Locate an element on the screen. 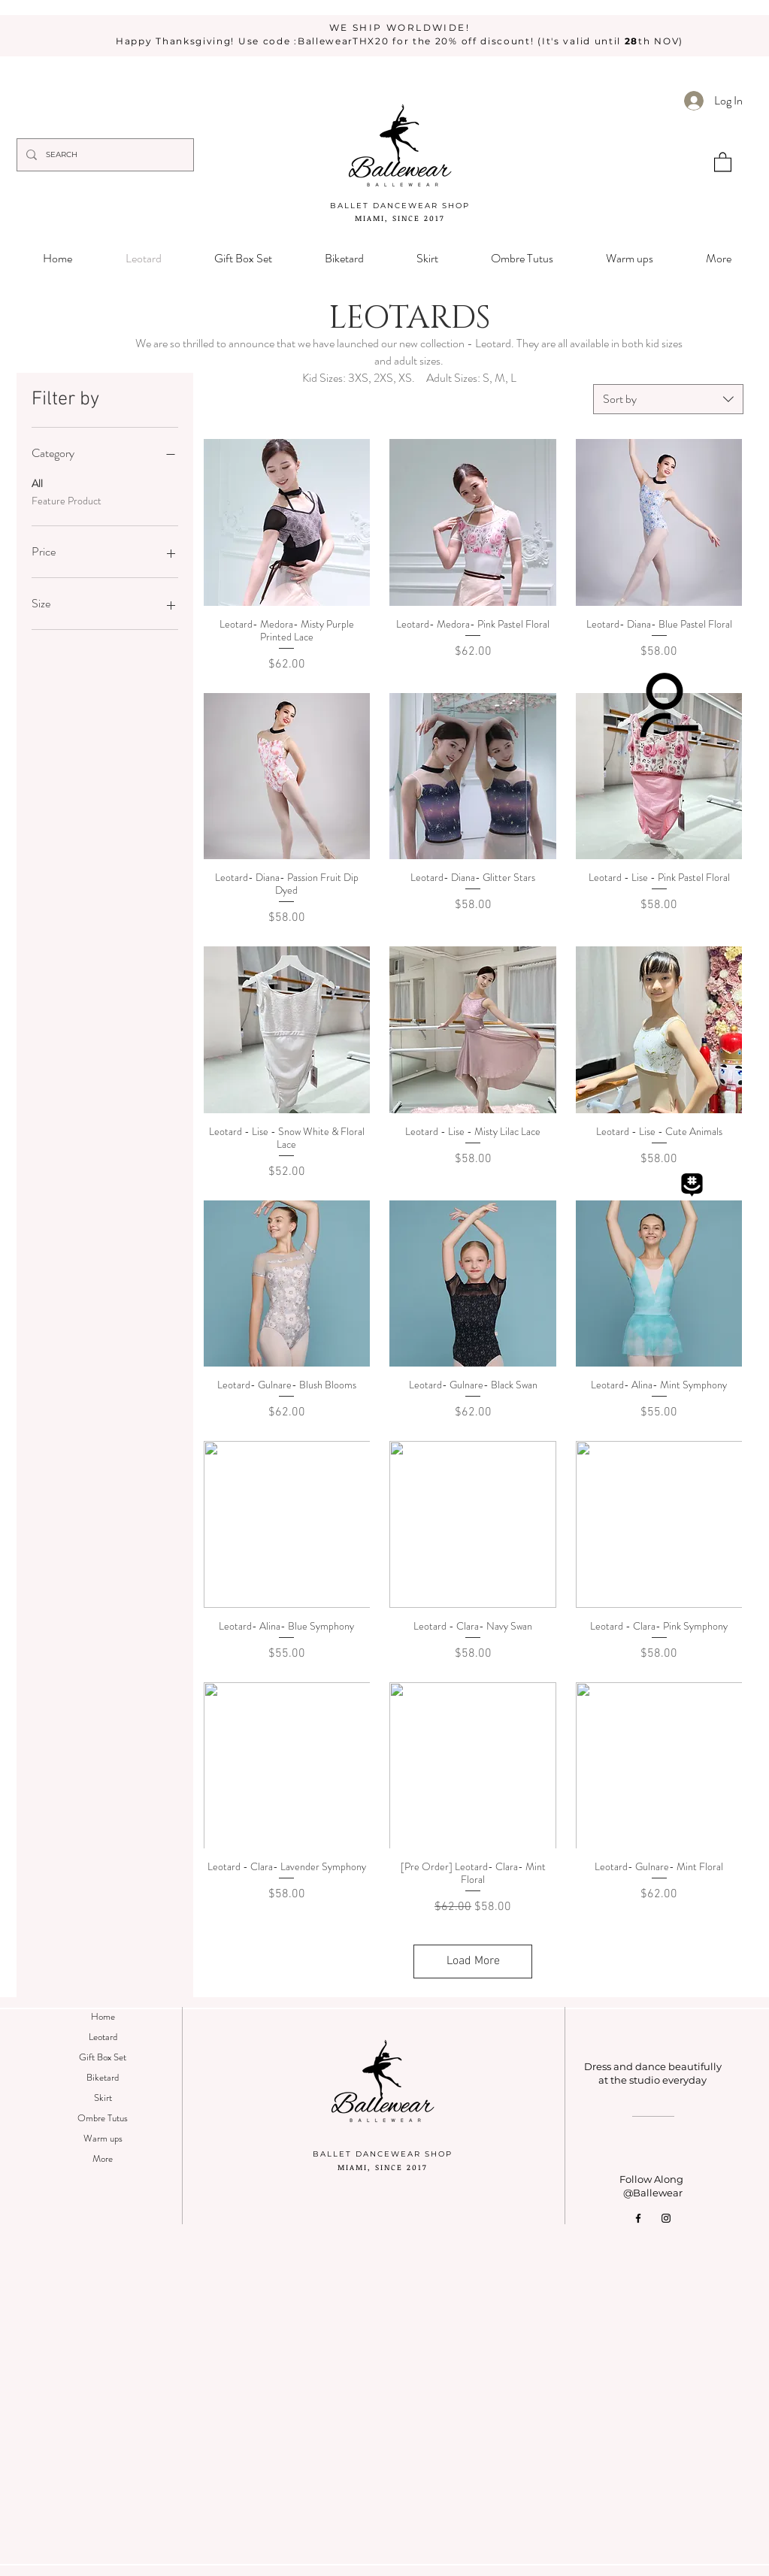 The image size is (769, 2576). open GroupMe messaging app is located at coordinates (692, 1185).